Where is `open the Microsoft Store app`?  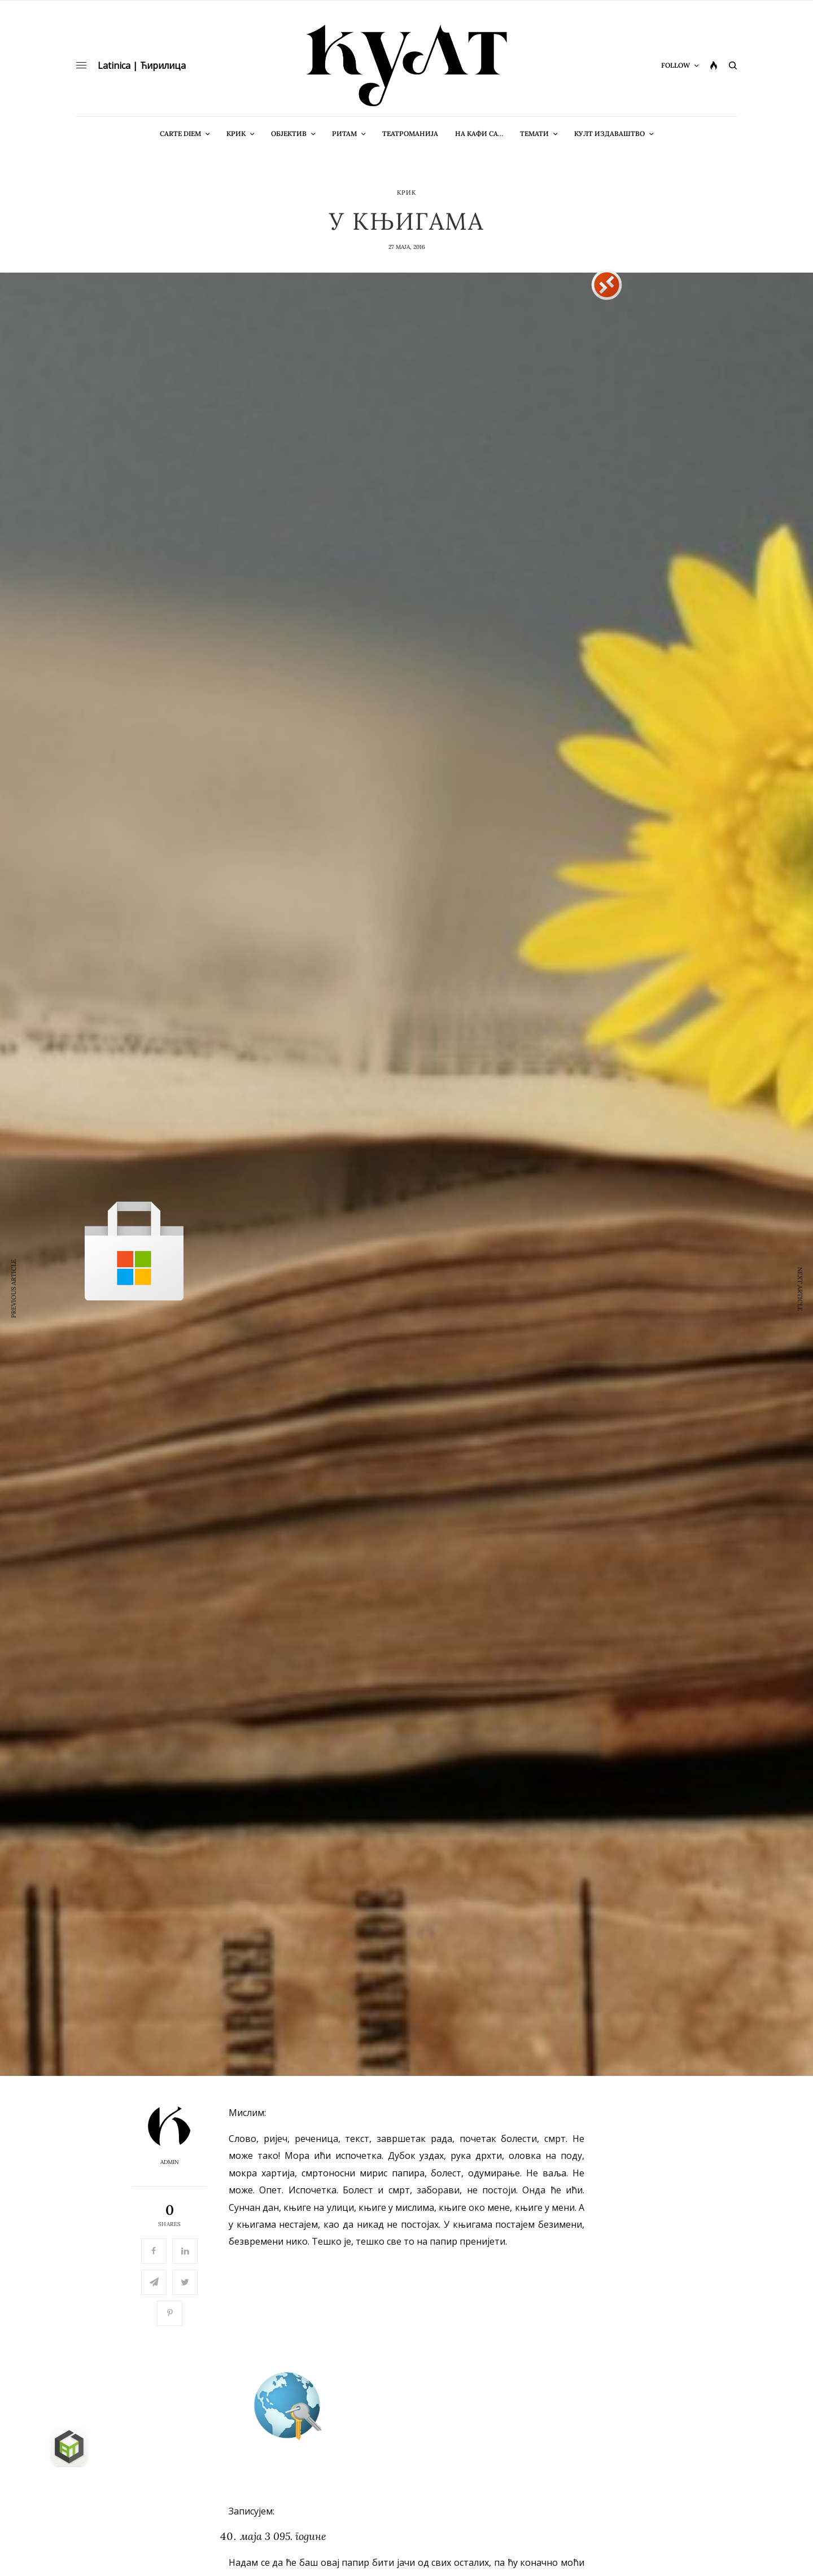 open the Microsoft Store app is located at coordinates (134, 1251).